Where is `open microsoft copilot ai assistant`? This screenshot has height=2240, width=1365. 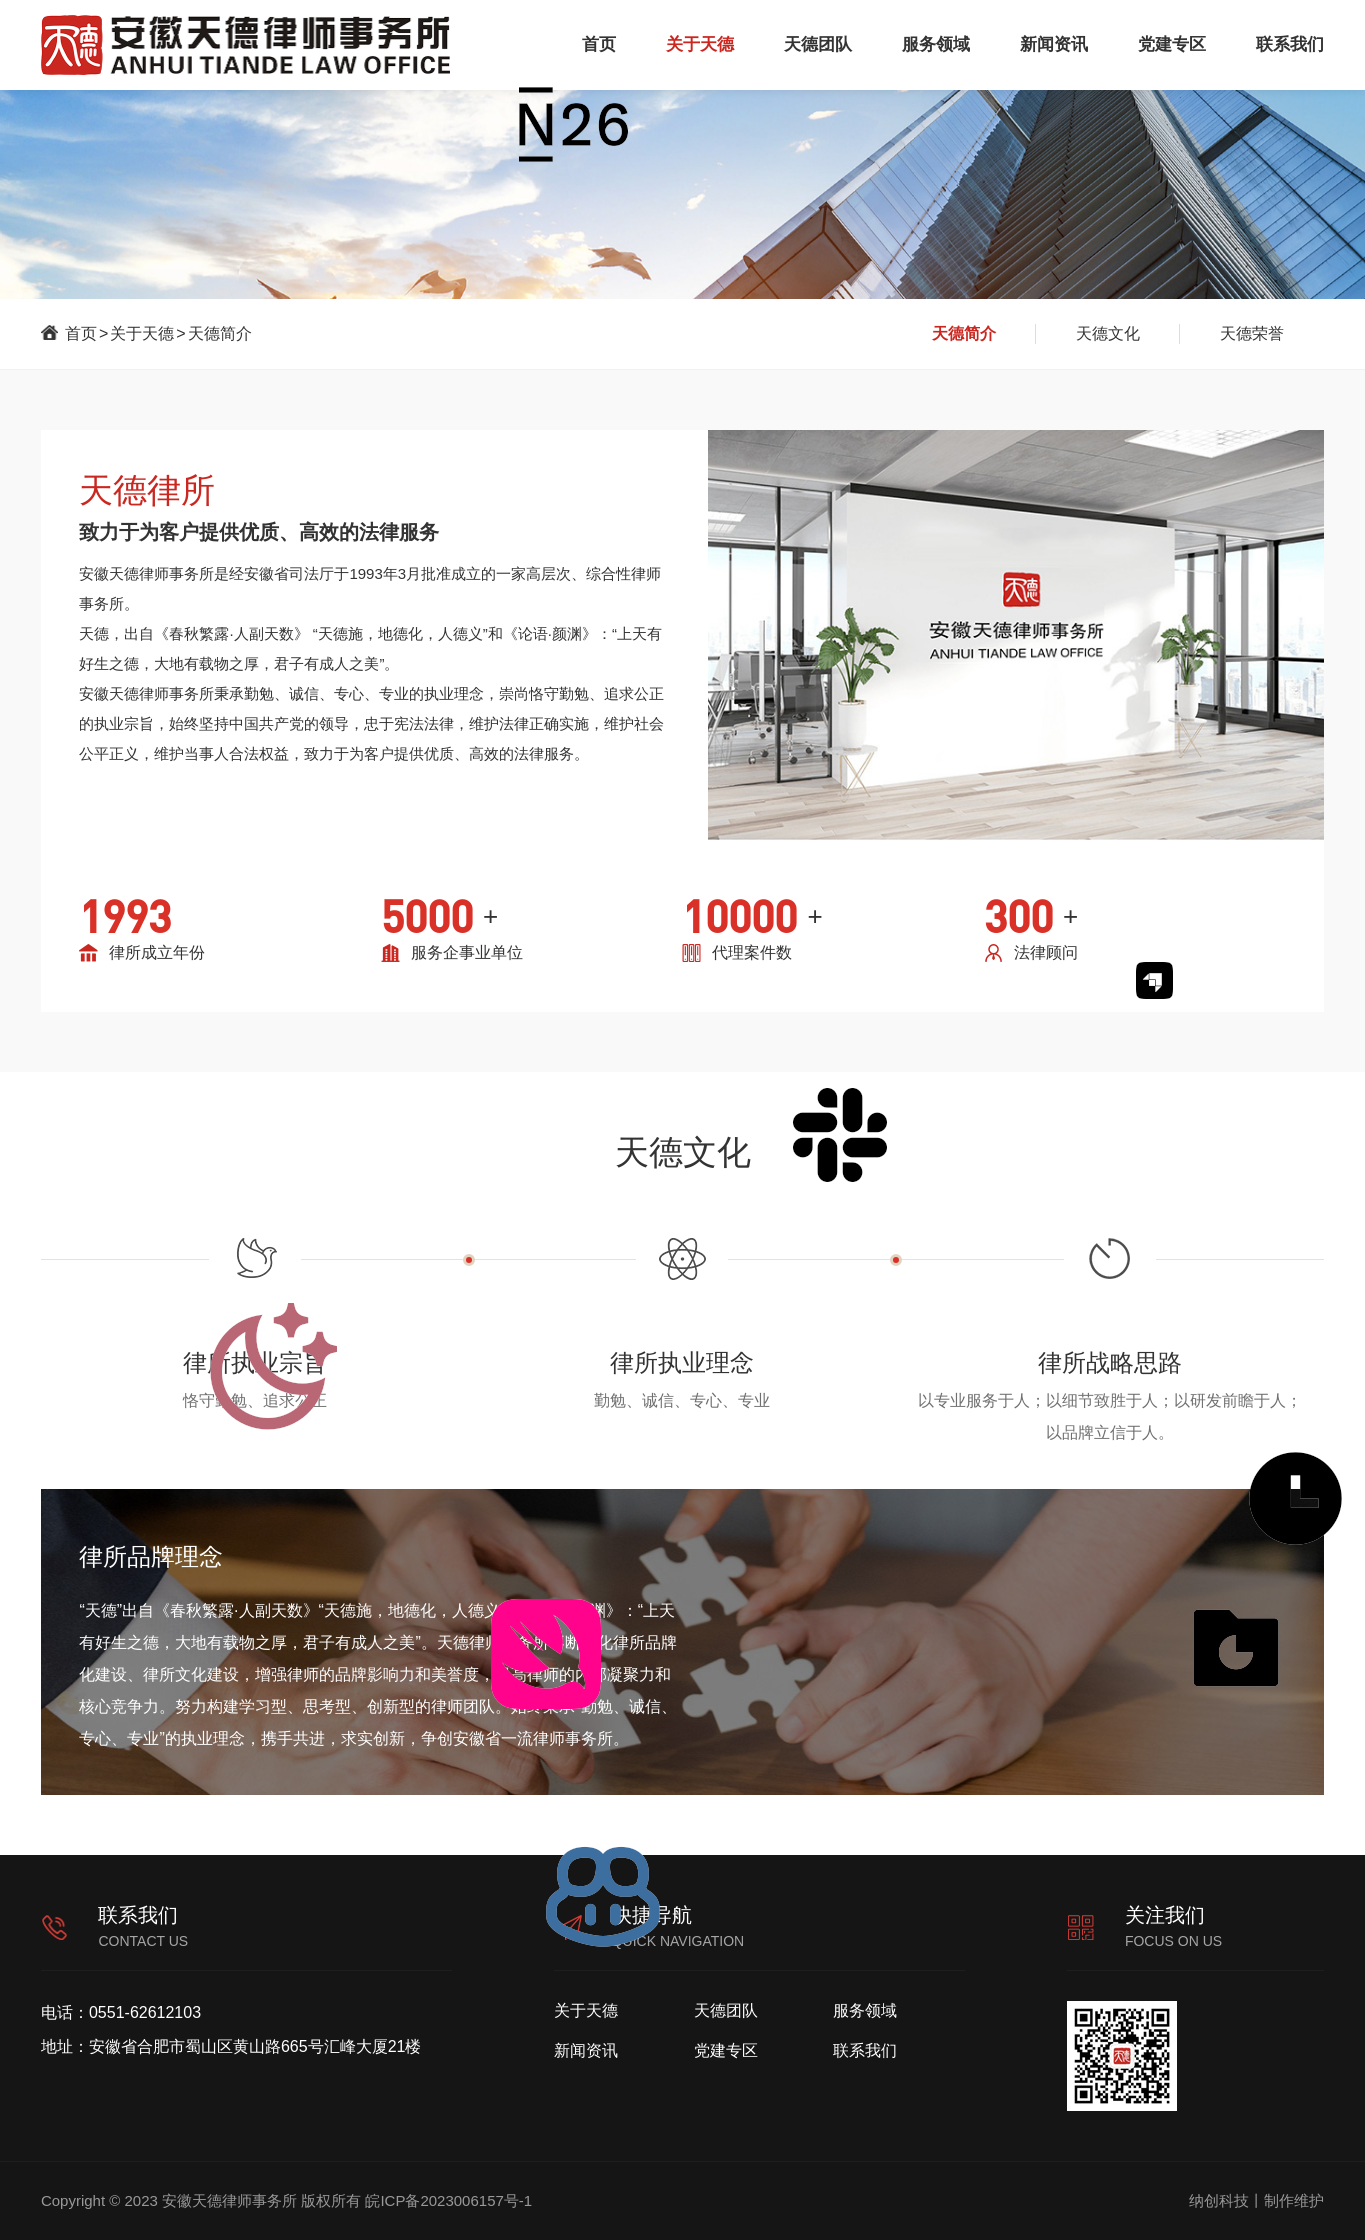
open microsoft copilot ai assistant is located at coordinates (603, 1896).